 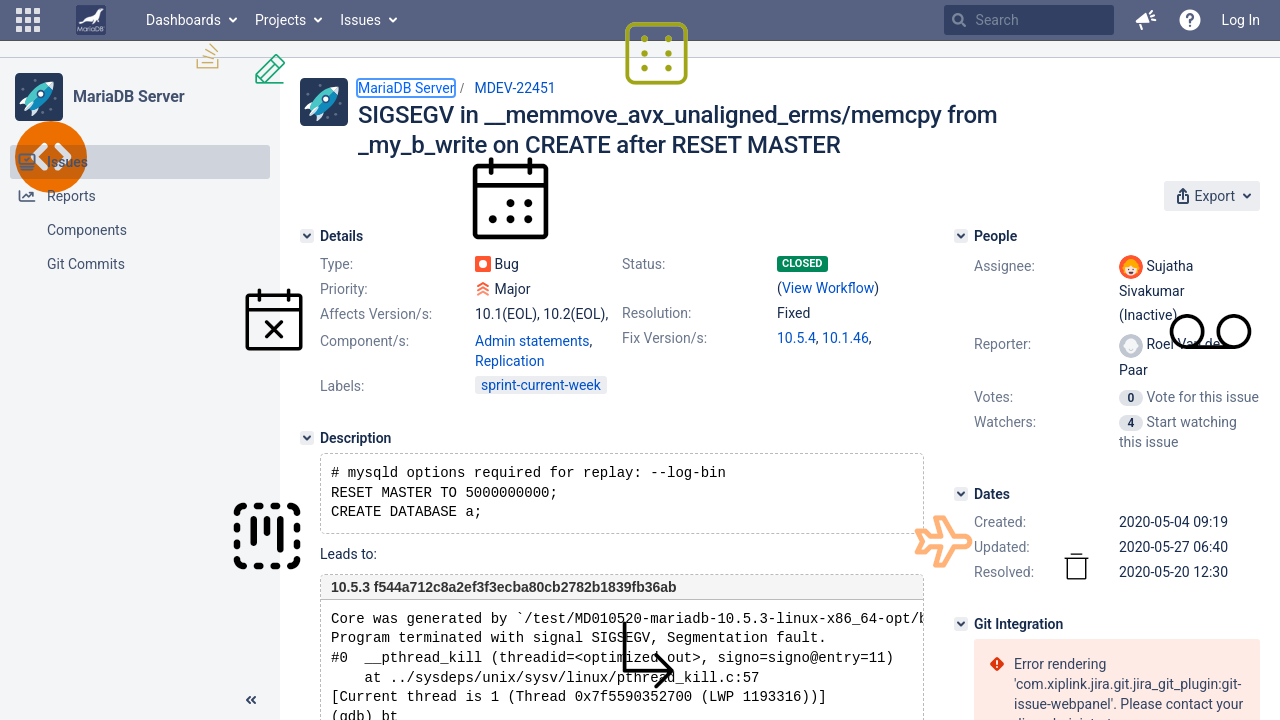 I want to click on create a new kanban board, so click(x=267, y=536).